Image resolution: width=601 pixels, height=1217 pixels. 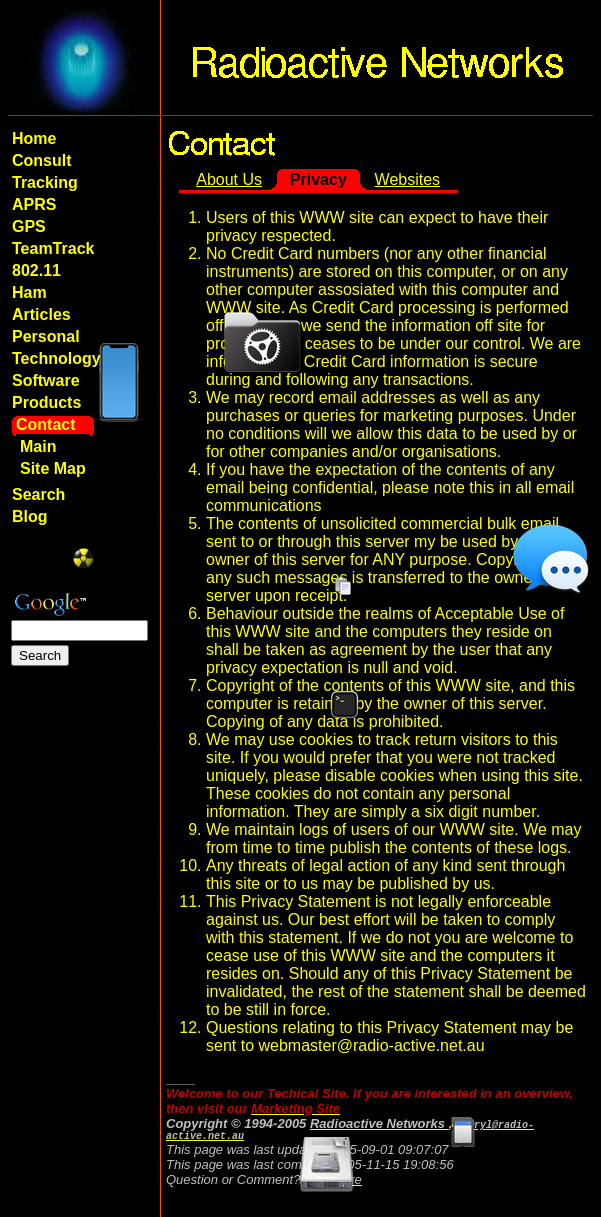 I want to click on iPhone 11 Pro device icon, so click(x=119, y=383).